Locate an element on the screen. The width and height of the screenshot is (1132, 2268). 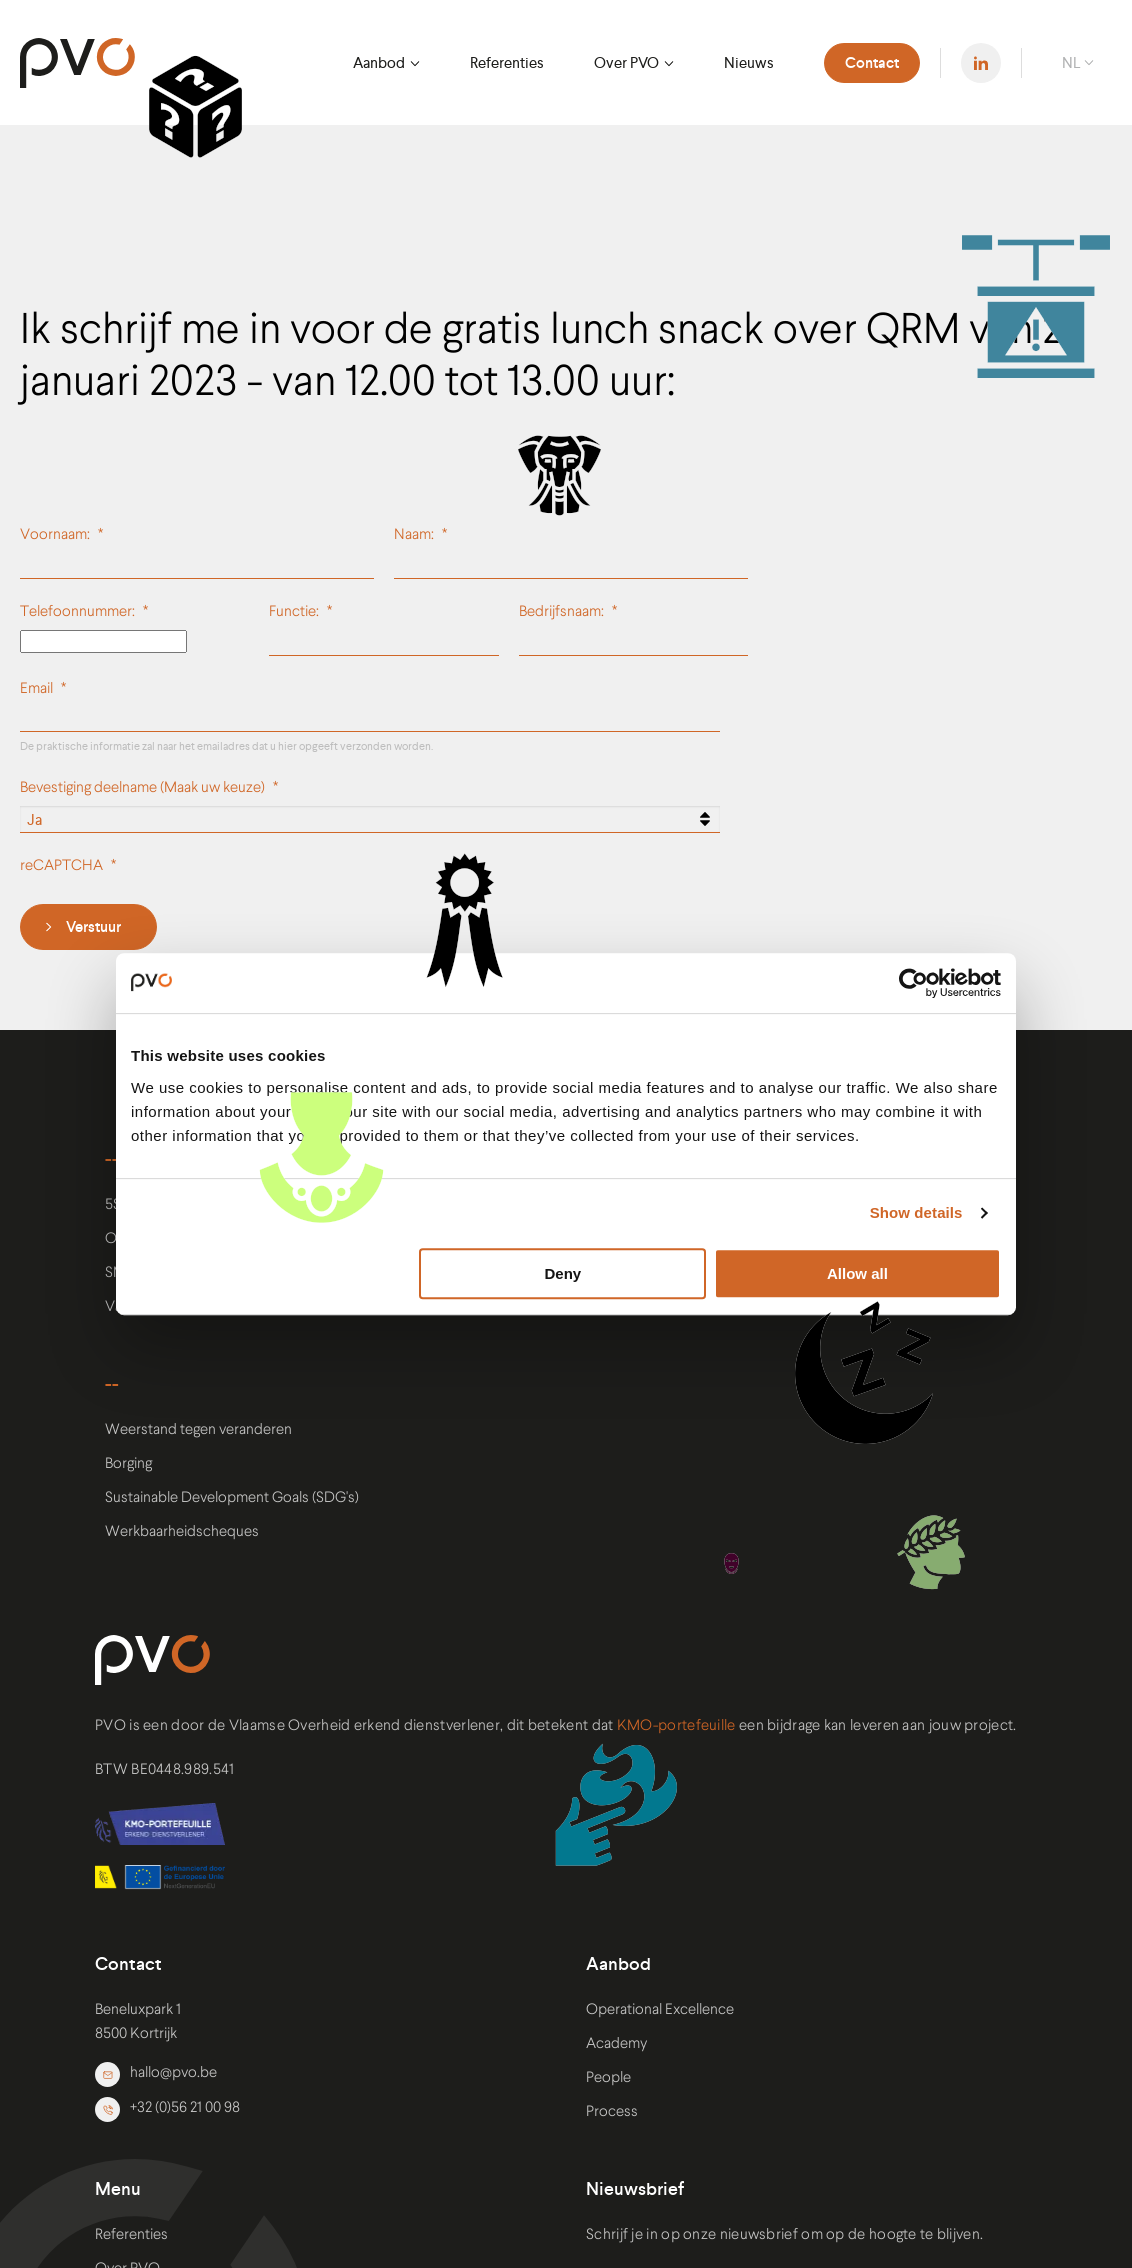
select balaclava or ski mask headgear is located at coordinates (731, 1563).